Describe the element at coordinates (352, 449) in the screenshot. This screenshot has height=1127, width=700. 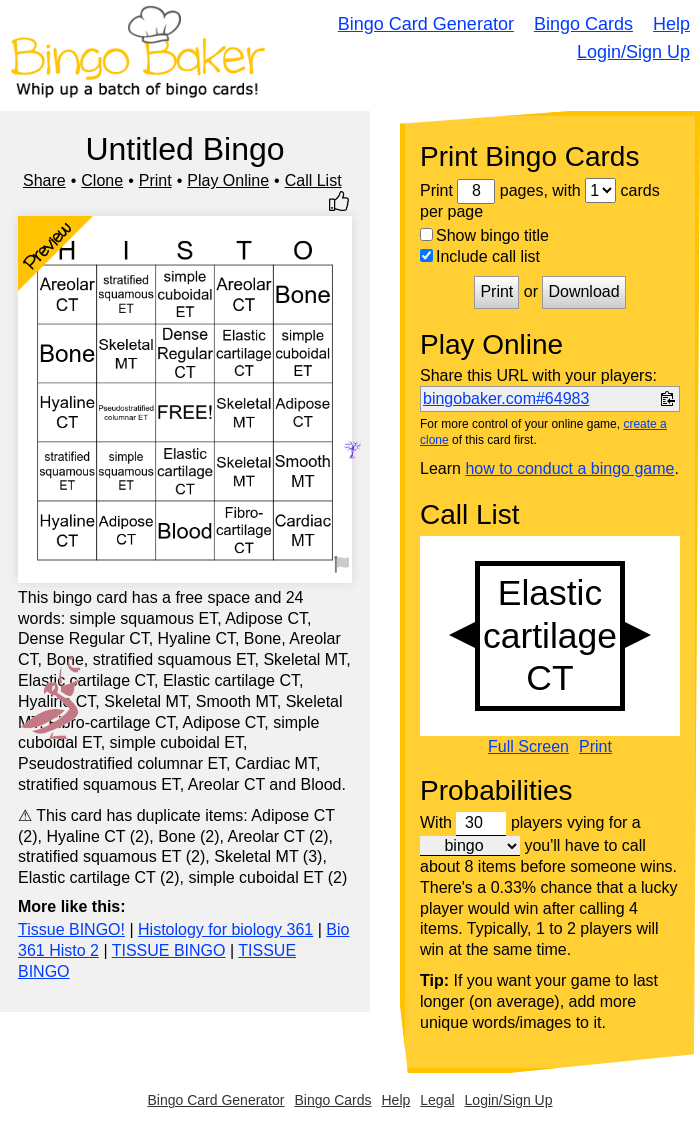
I see `dead or withered tree element in a game interface` at that location.